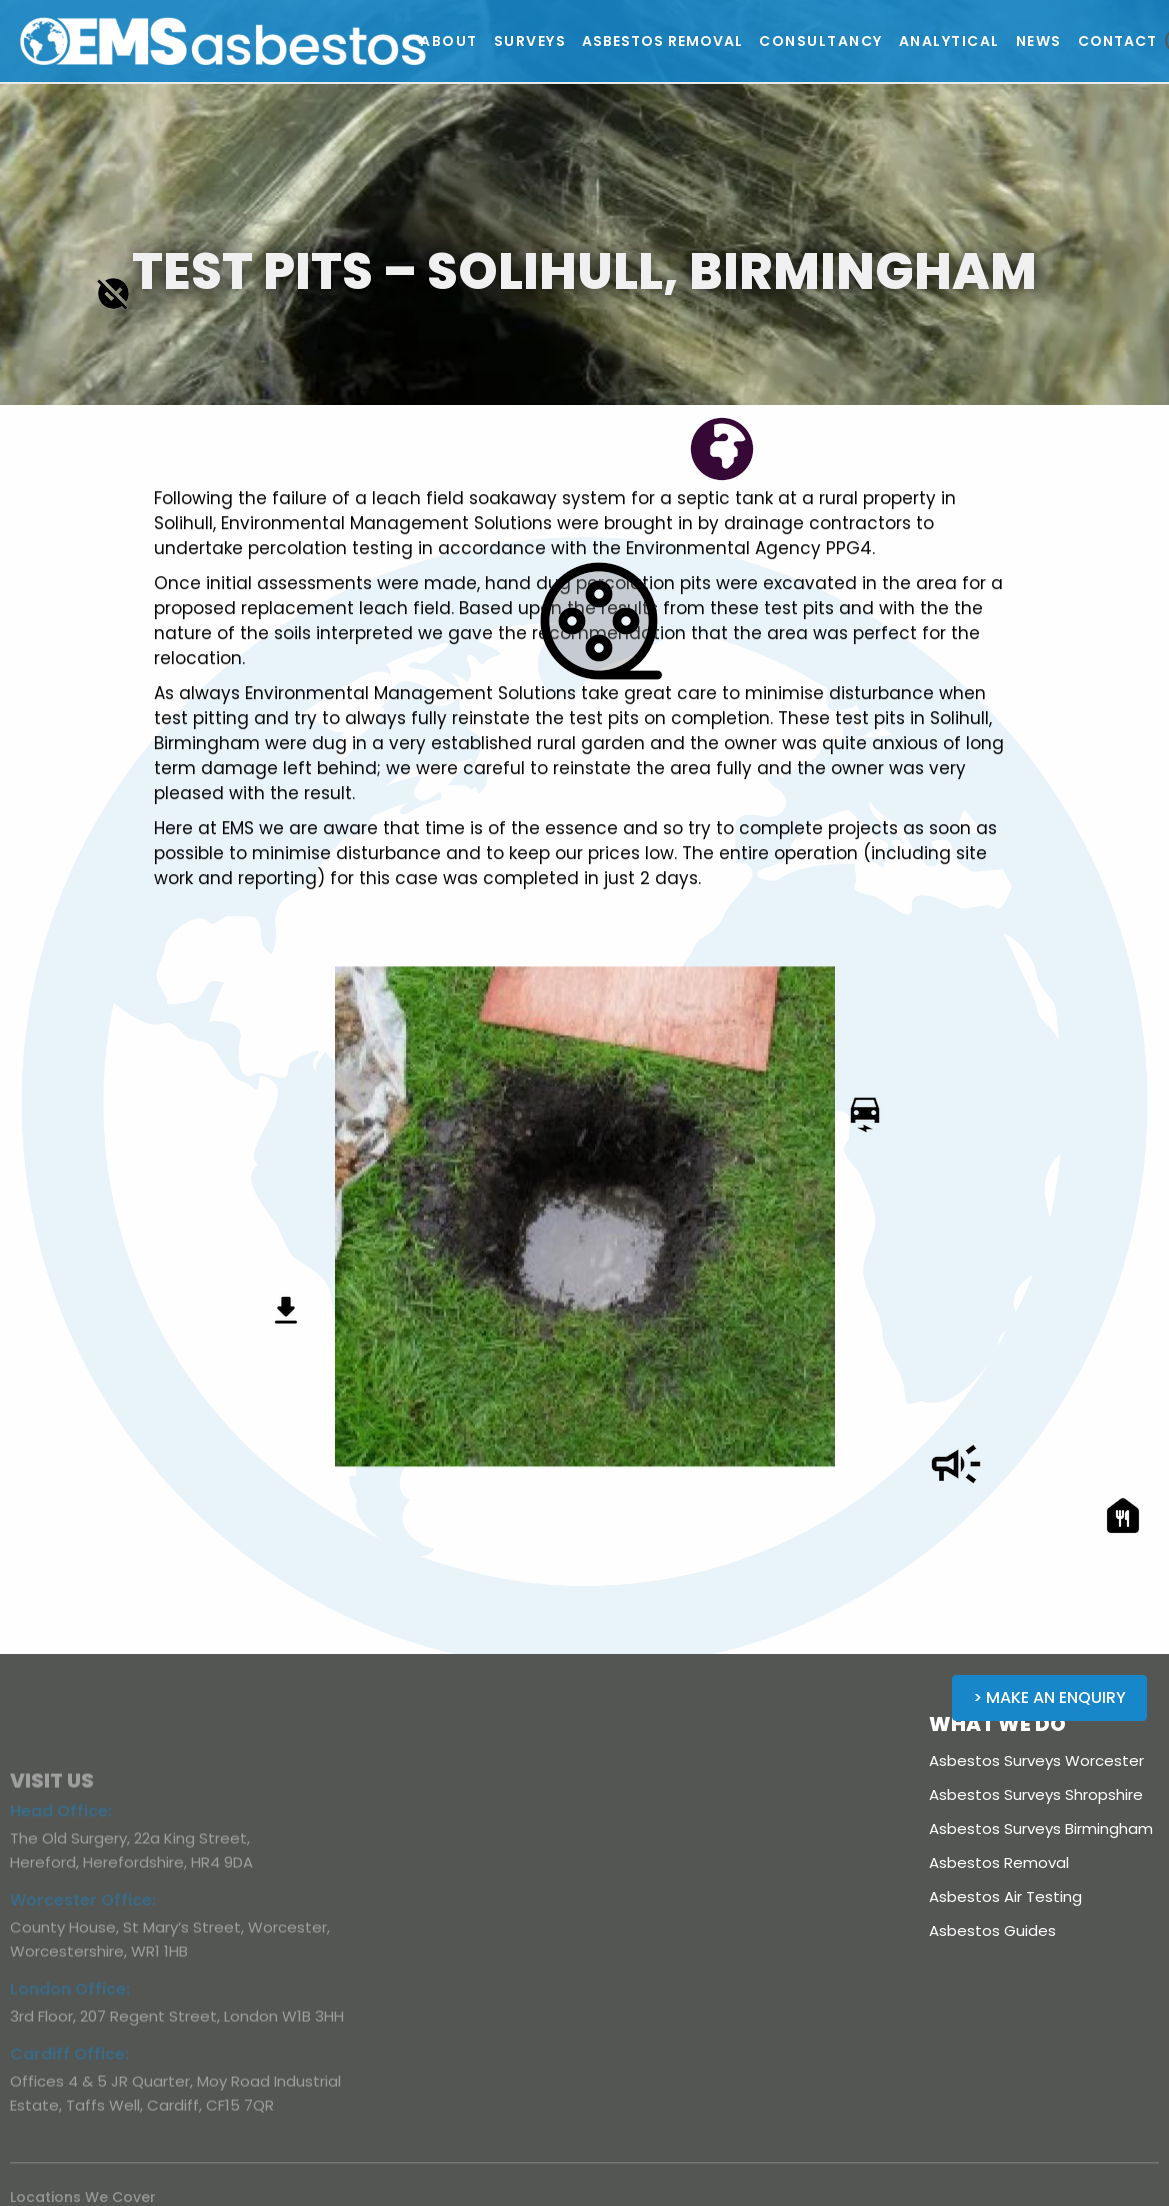  I want to click on download a file or content, so click(286, 1311).